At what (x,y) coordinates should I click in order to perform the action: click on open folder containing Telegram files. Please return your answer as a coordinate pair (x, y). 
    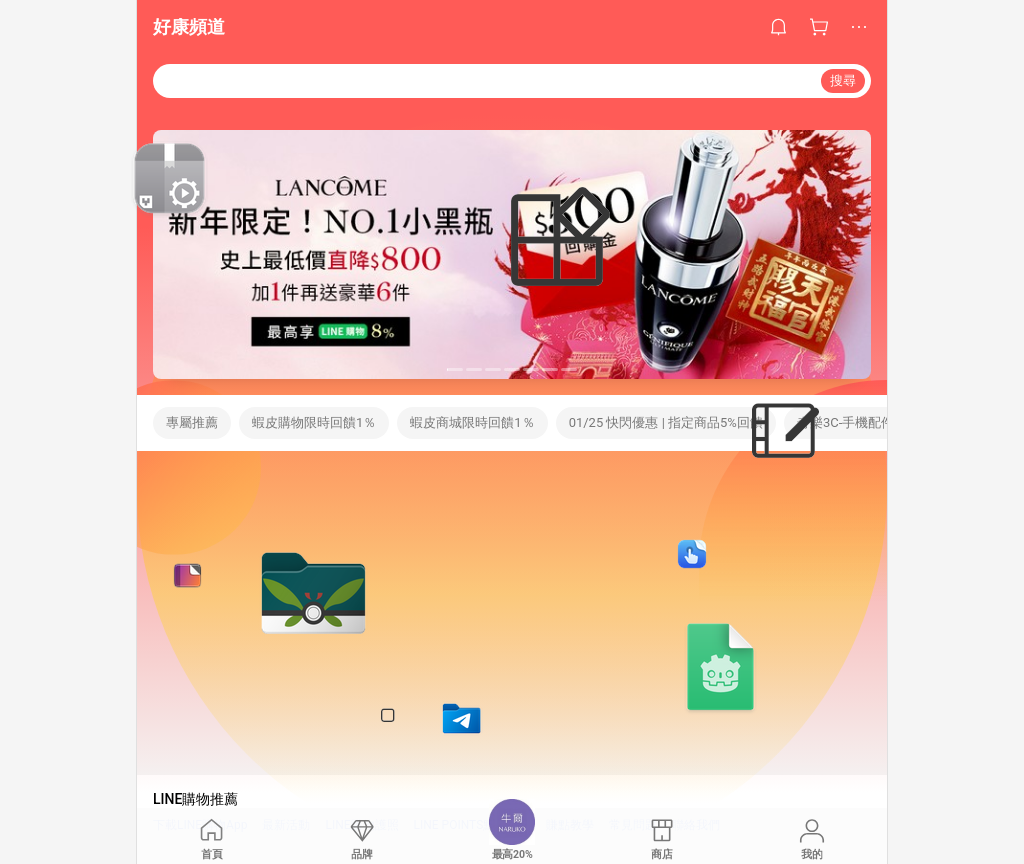
    Looking at the image, I should click on (461, 719).